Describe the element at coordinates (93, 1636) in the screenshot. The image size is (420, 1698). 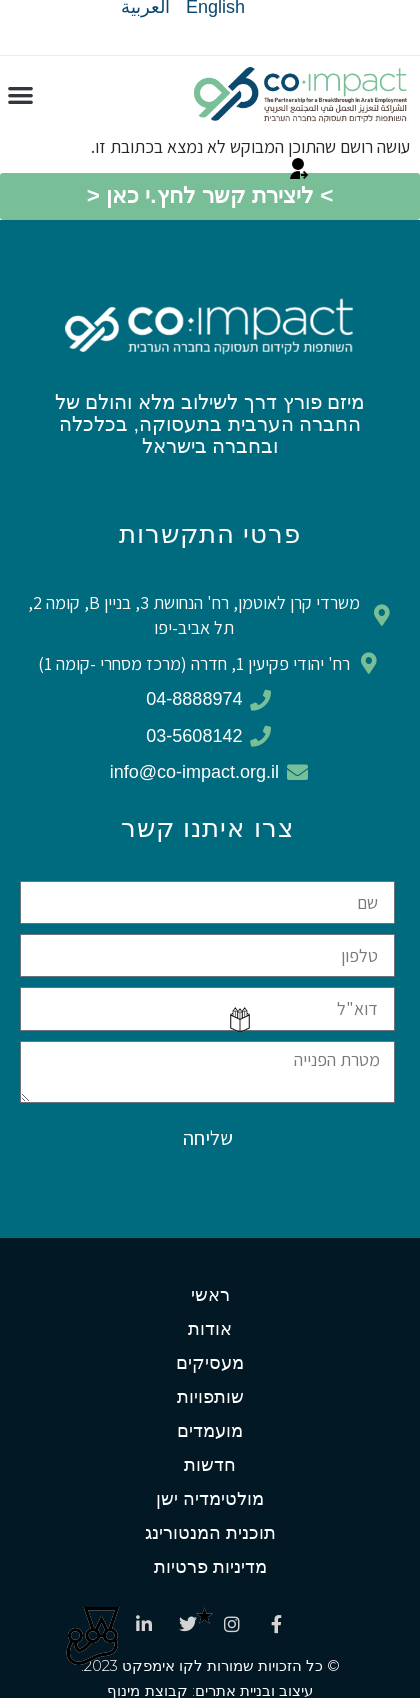
I see `jest testing framework logo` at that location.